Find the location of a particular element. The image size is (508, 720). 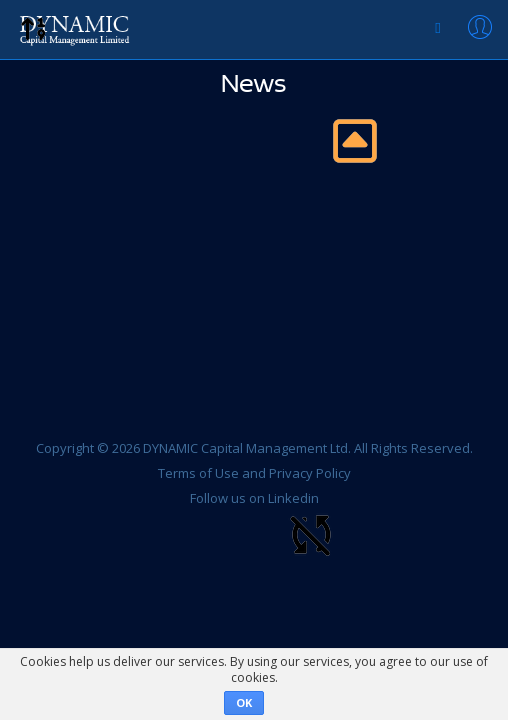

sort numbers in ascending order is located at coordinates (34, 29).